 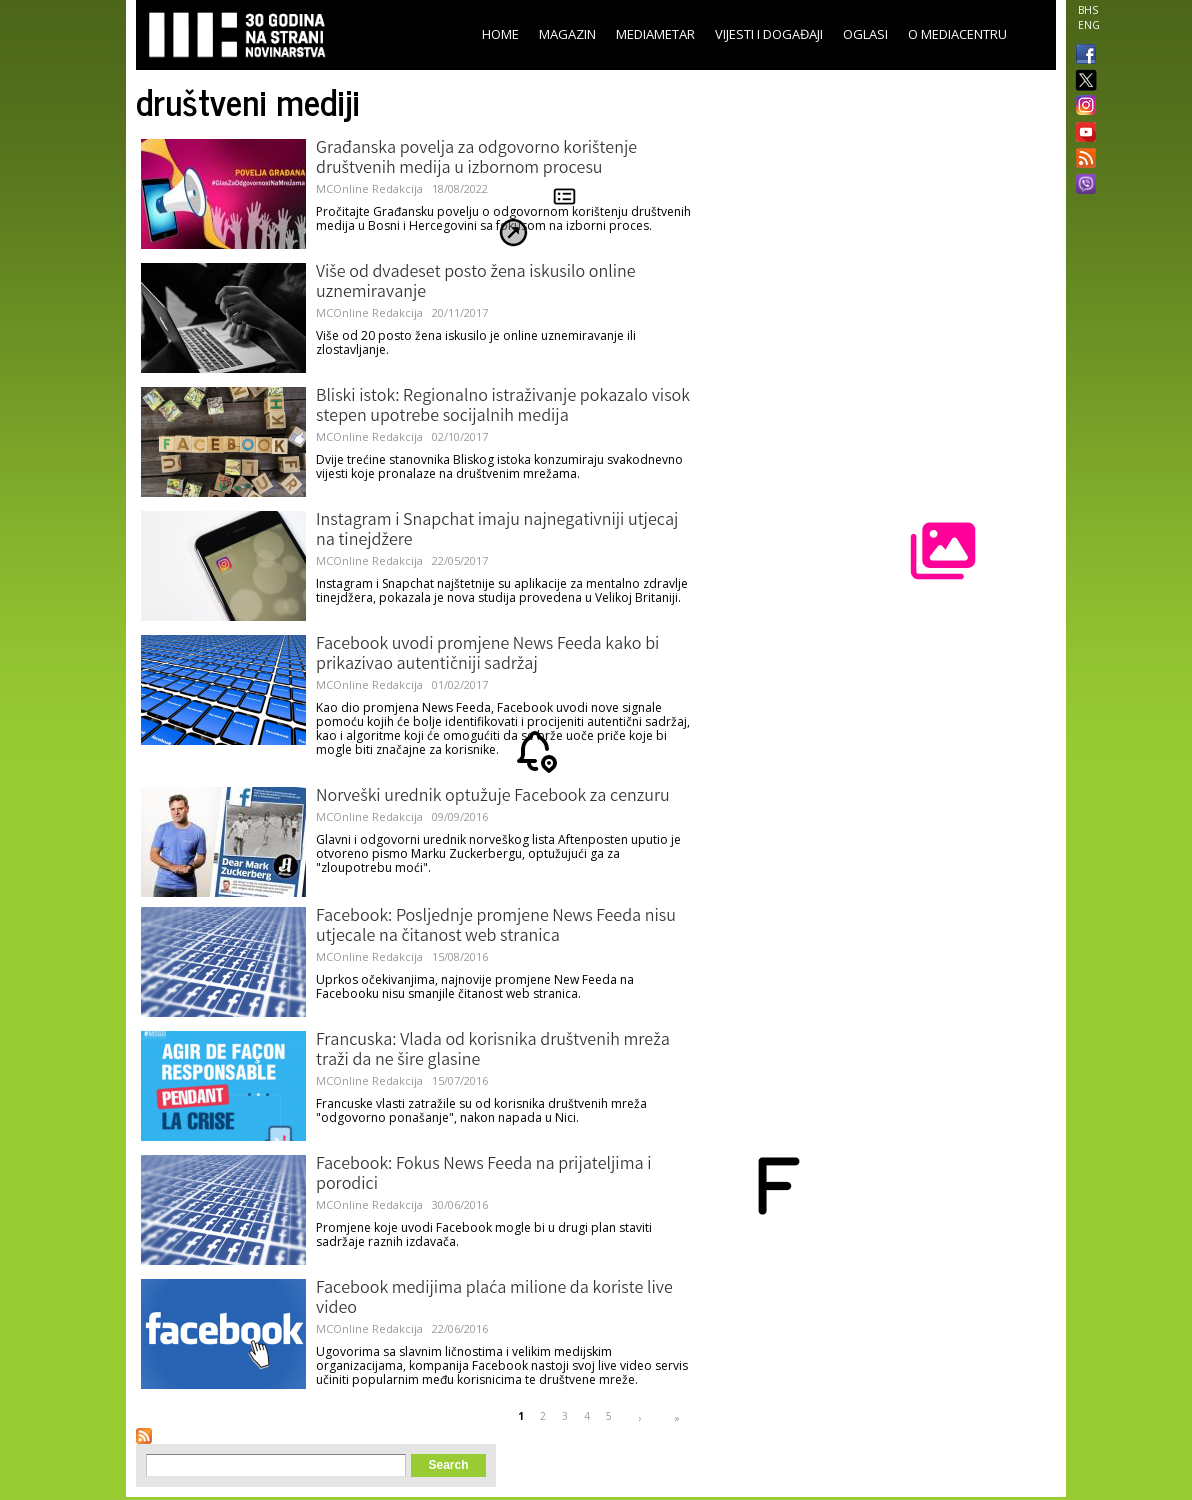 I want to click on open link in new tab or window, so click(x=513, y=232).